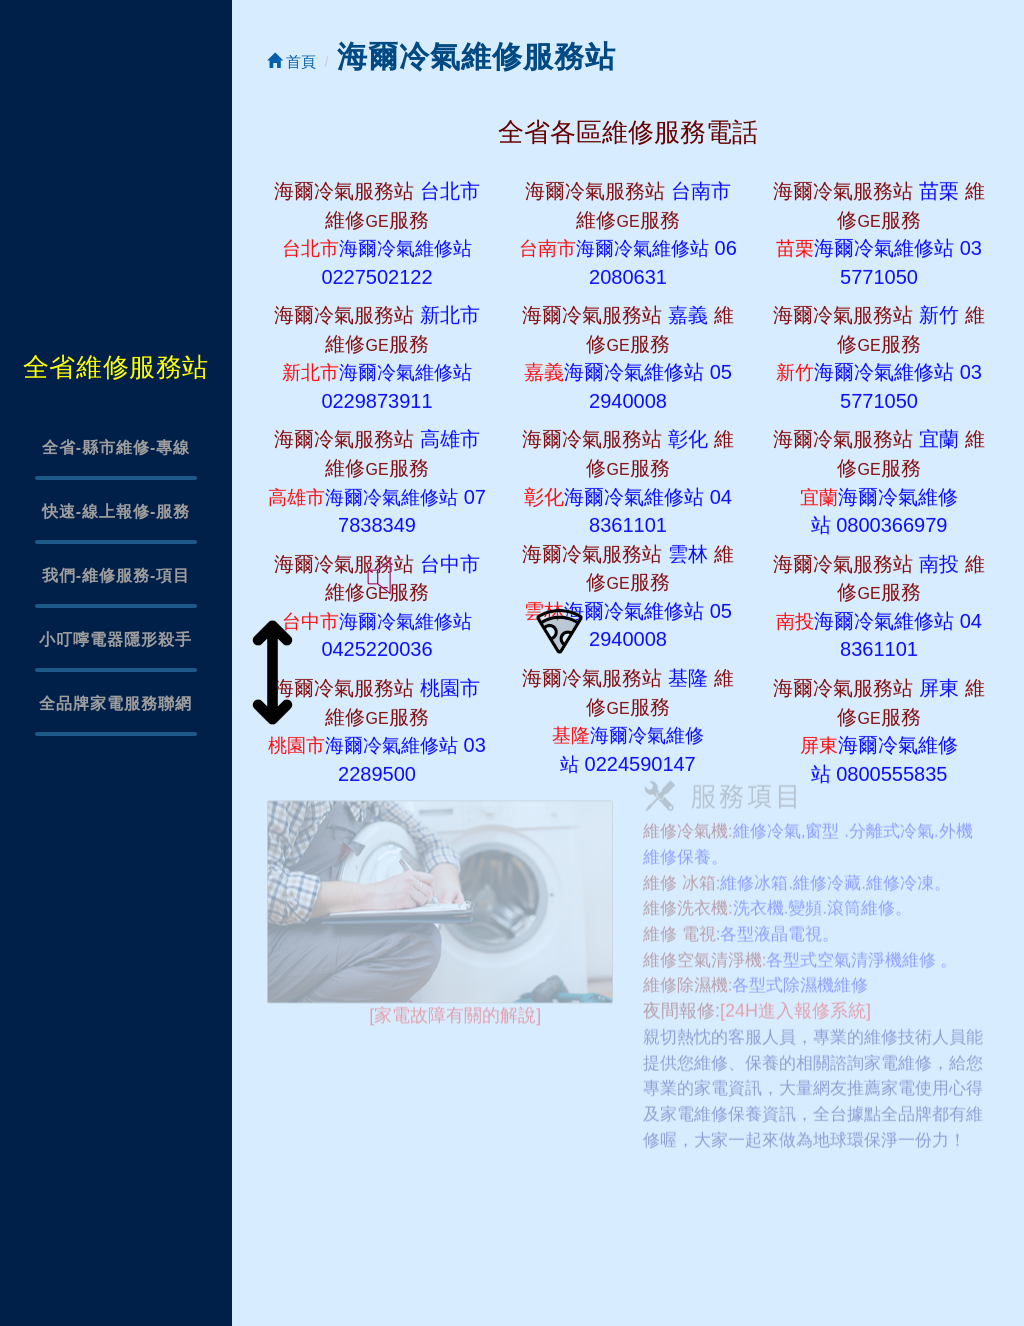 This screenshot has height=1326, width=1024. What do you see at coordinates (386, 577) in the screenshot?
I see `speaker with no audio output` at bounding box center [386, 577].